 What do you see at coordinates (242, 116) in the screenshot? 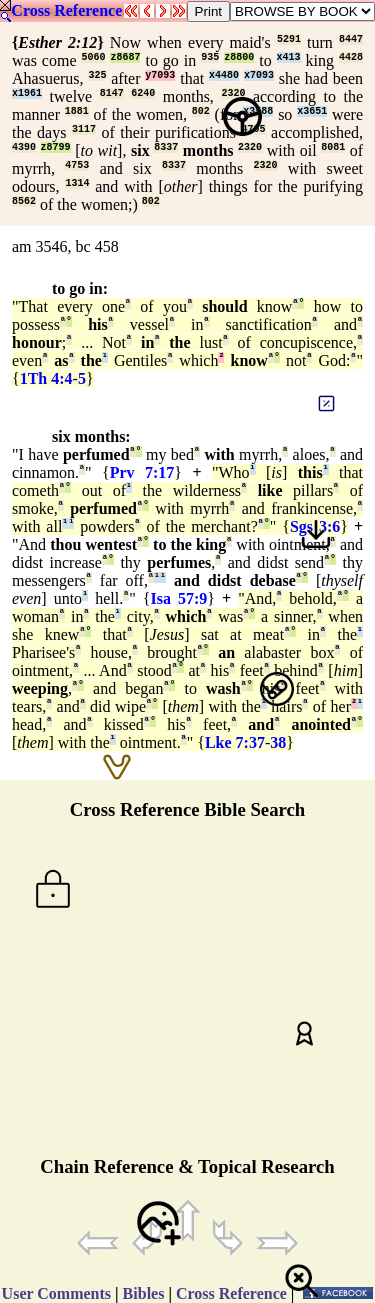
I see `access vehicle or driving controls` at bounding box center [242, 116].